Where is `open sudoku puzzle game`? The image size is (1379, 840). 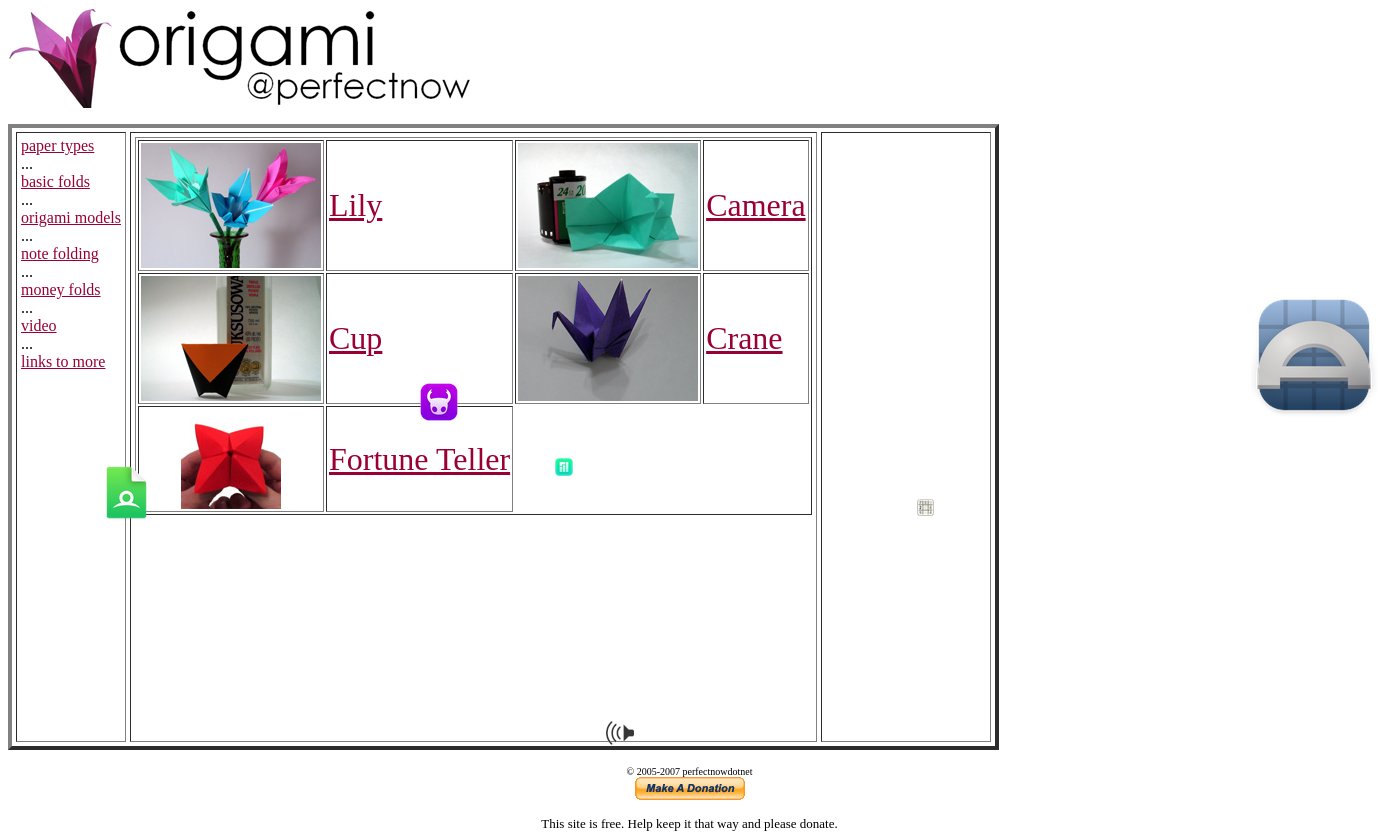 open sudoku puzzle game is located at coordinates (925, 507).